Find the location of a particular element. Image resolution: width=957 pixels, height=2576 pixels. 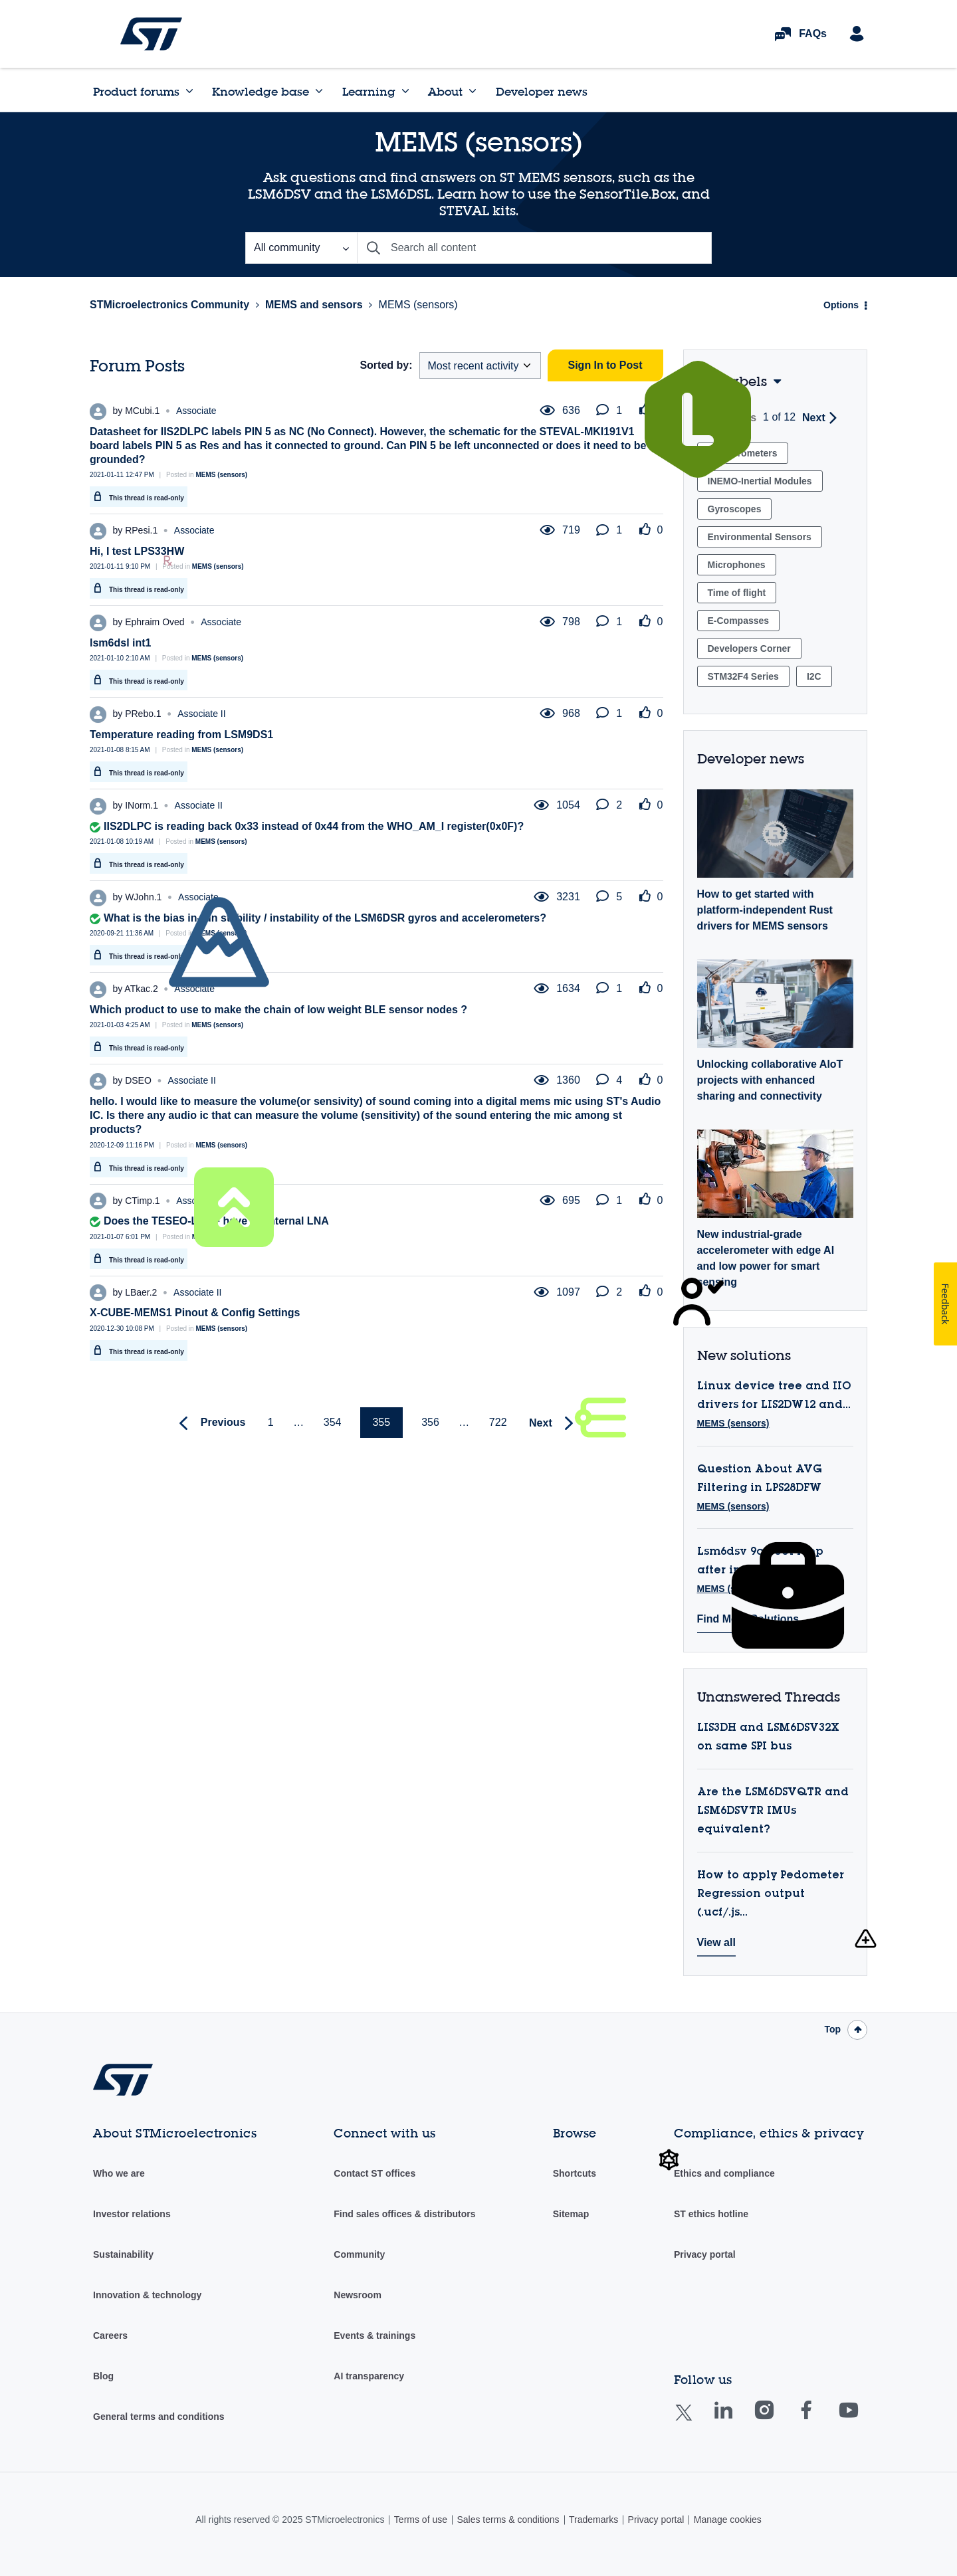

access work or business documents is located at coordinates (788, 1598).